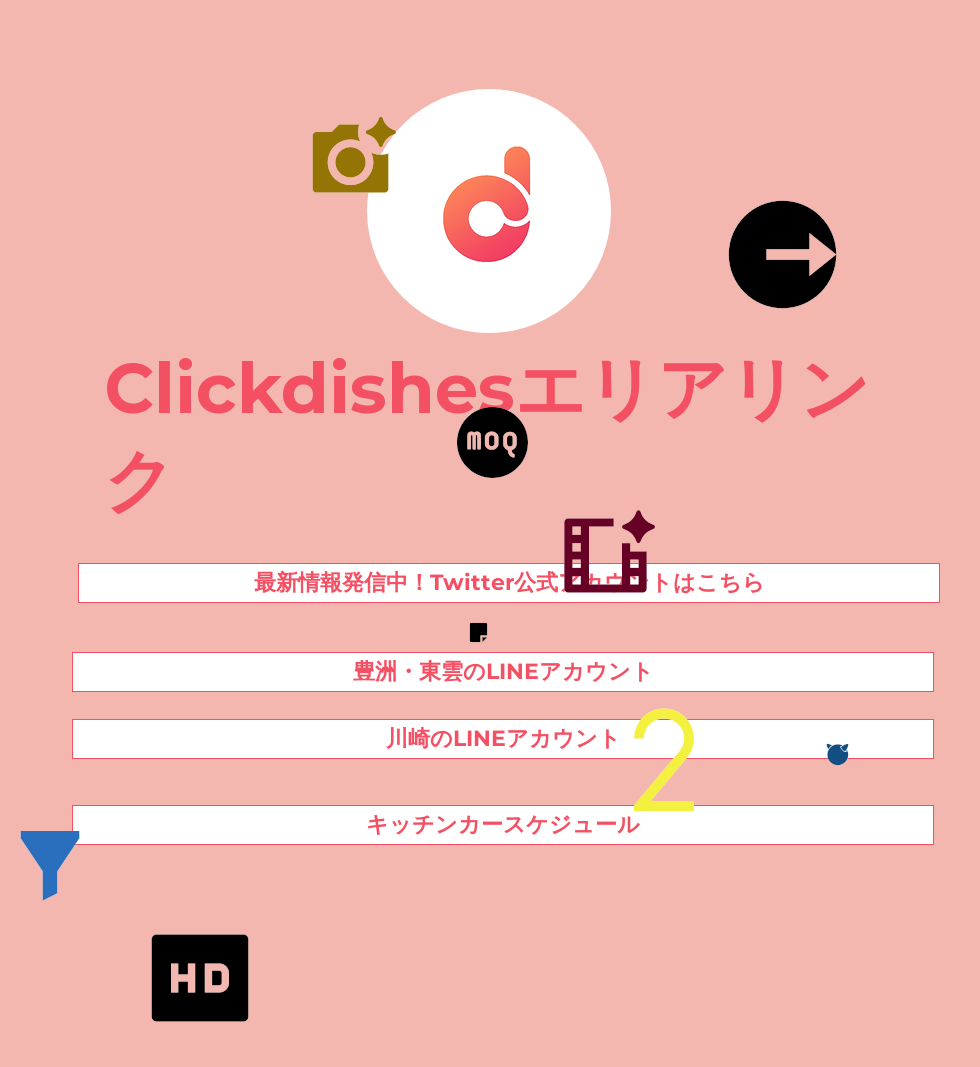 The height and width of the screenshot is (1067, 980). I want to click on indicates second item in a numbered list, so click(664, 761).